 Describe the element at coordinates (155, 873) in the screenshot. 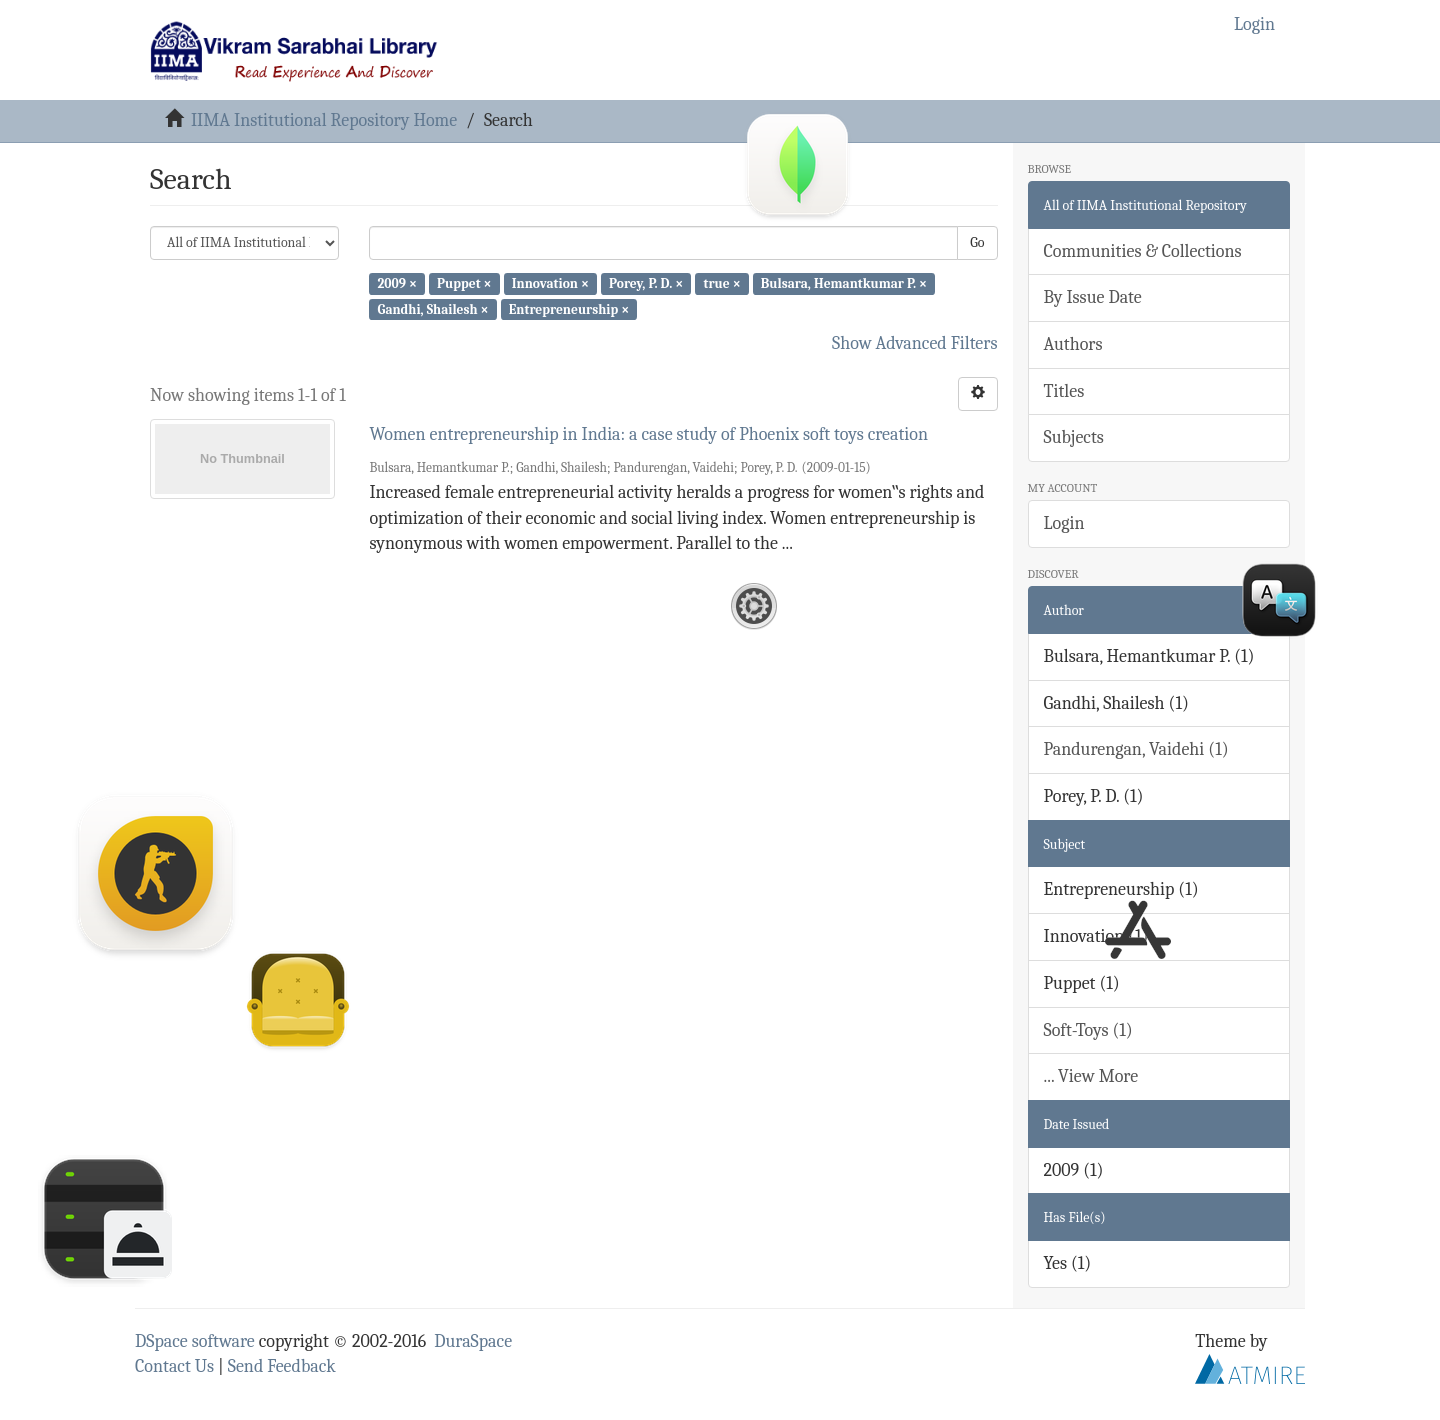

I see `launch counter-strike` at that location.